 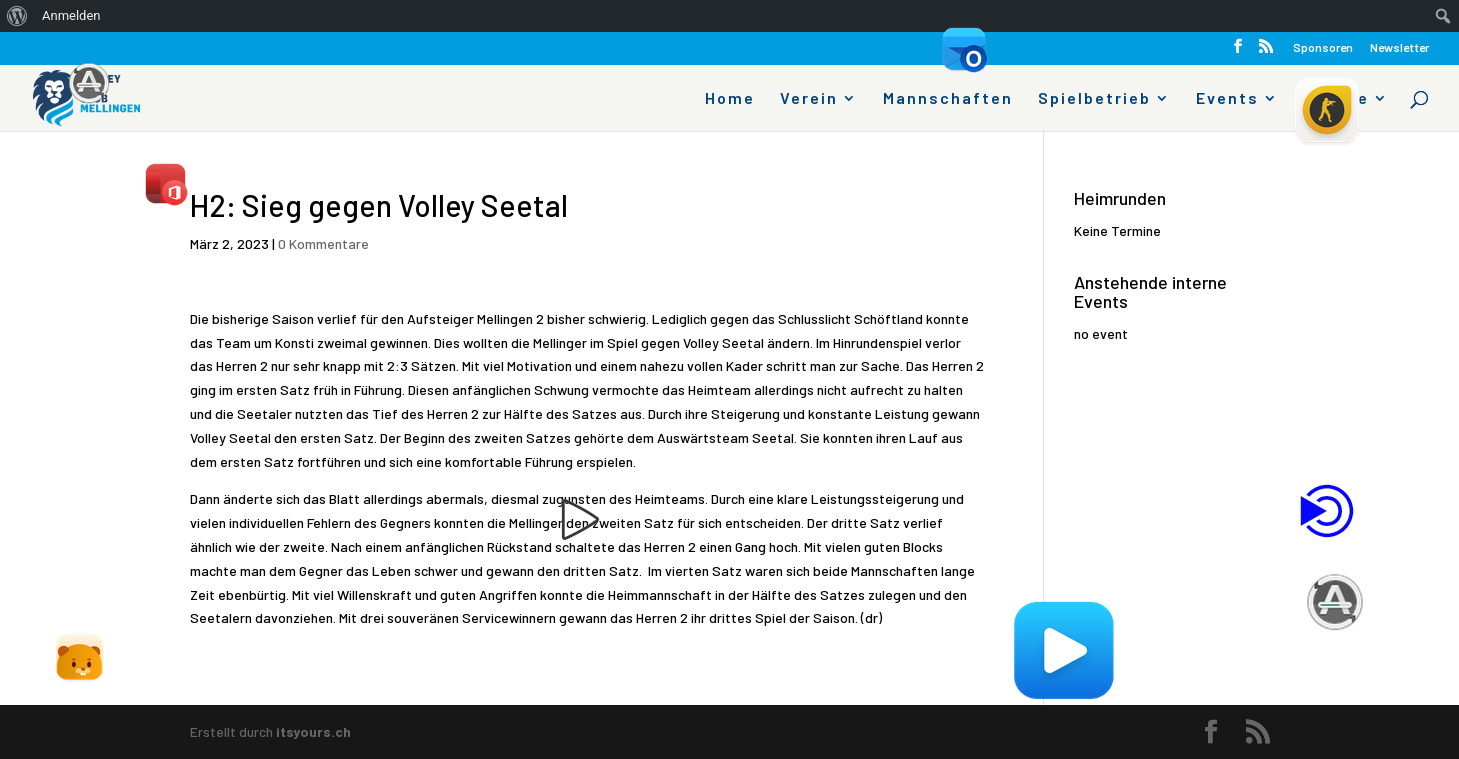 I want to click on open the software update manager, so click(x=1335, y=602).